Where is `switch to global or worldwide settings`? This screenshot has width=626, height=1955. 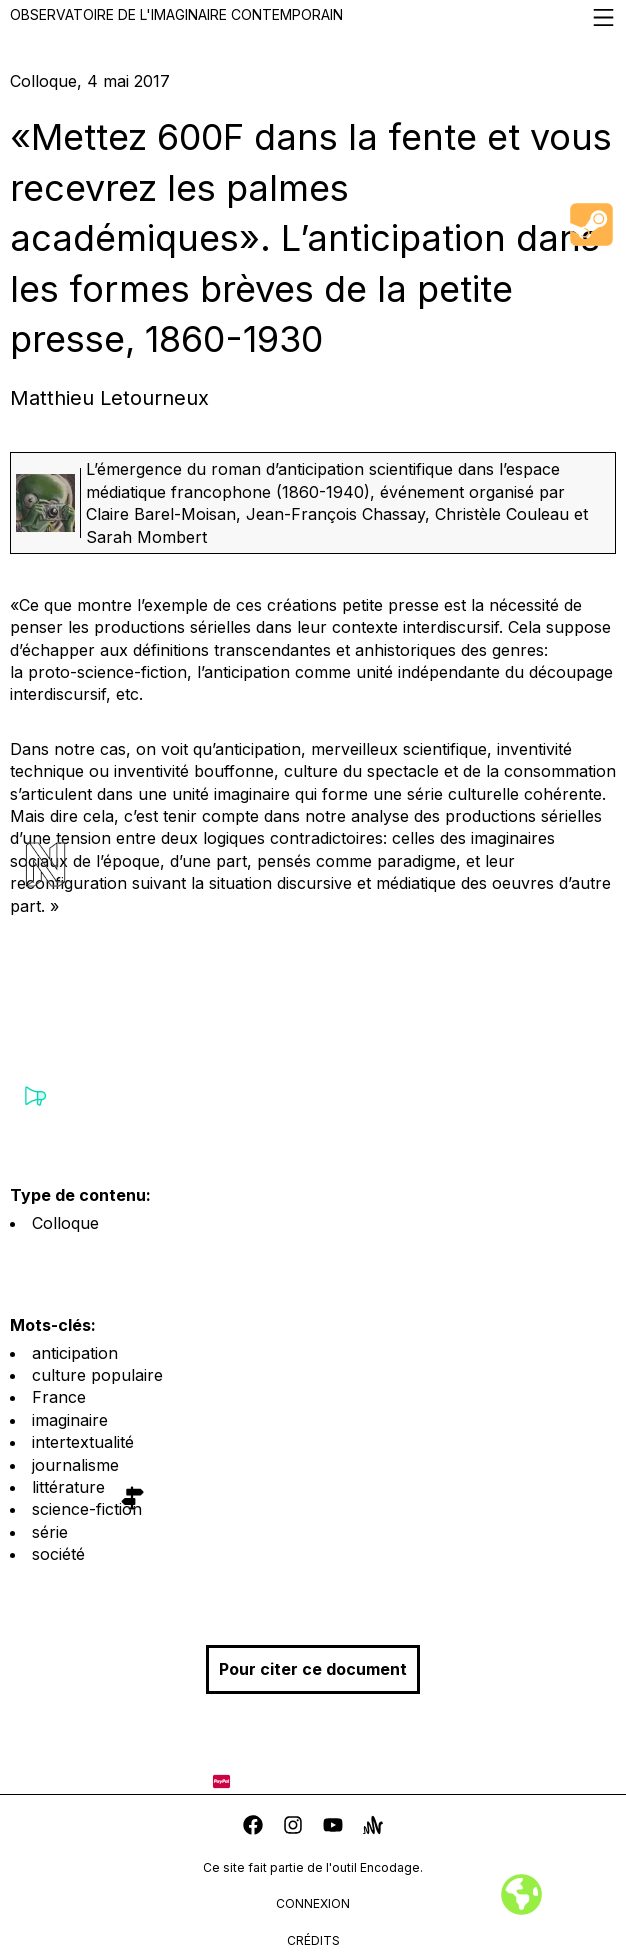
switch to global or worldwide settings is located at coordinates (521, 1894).